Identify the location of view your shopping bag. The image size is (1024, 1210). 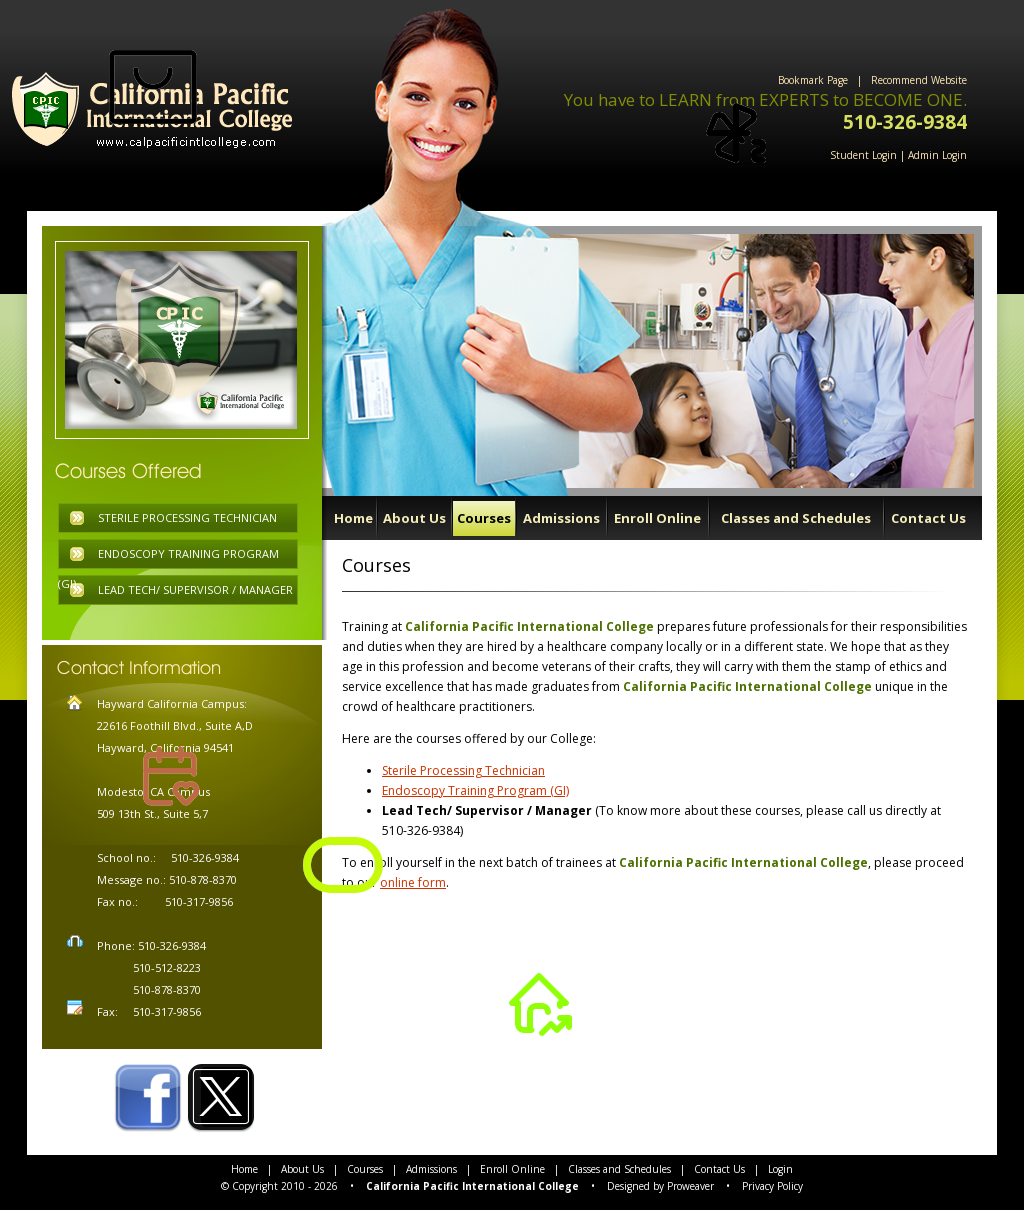
(153, 87).